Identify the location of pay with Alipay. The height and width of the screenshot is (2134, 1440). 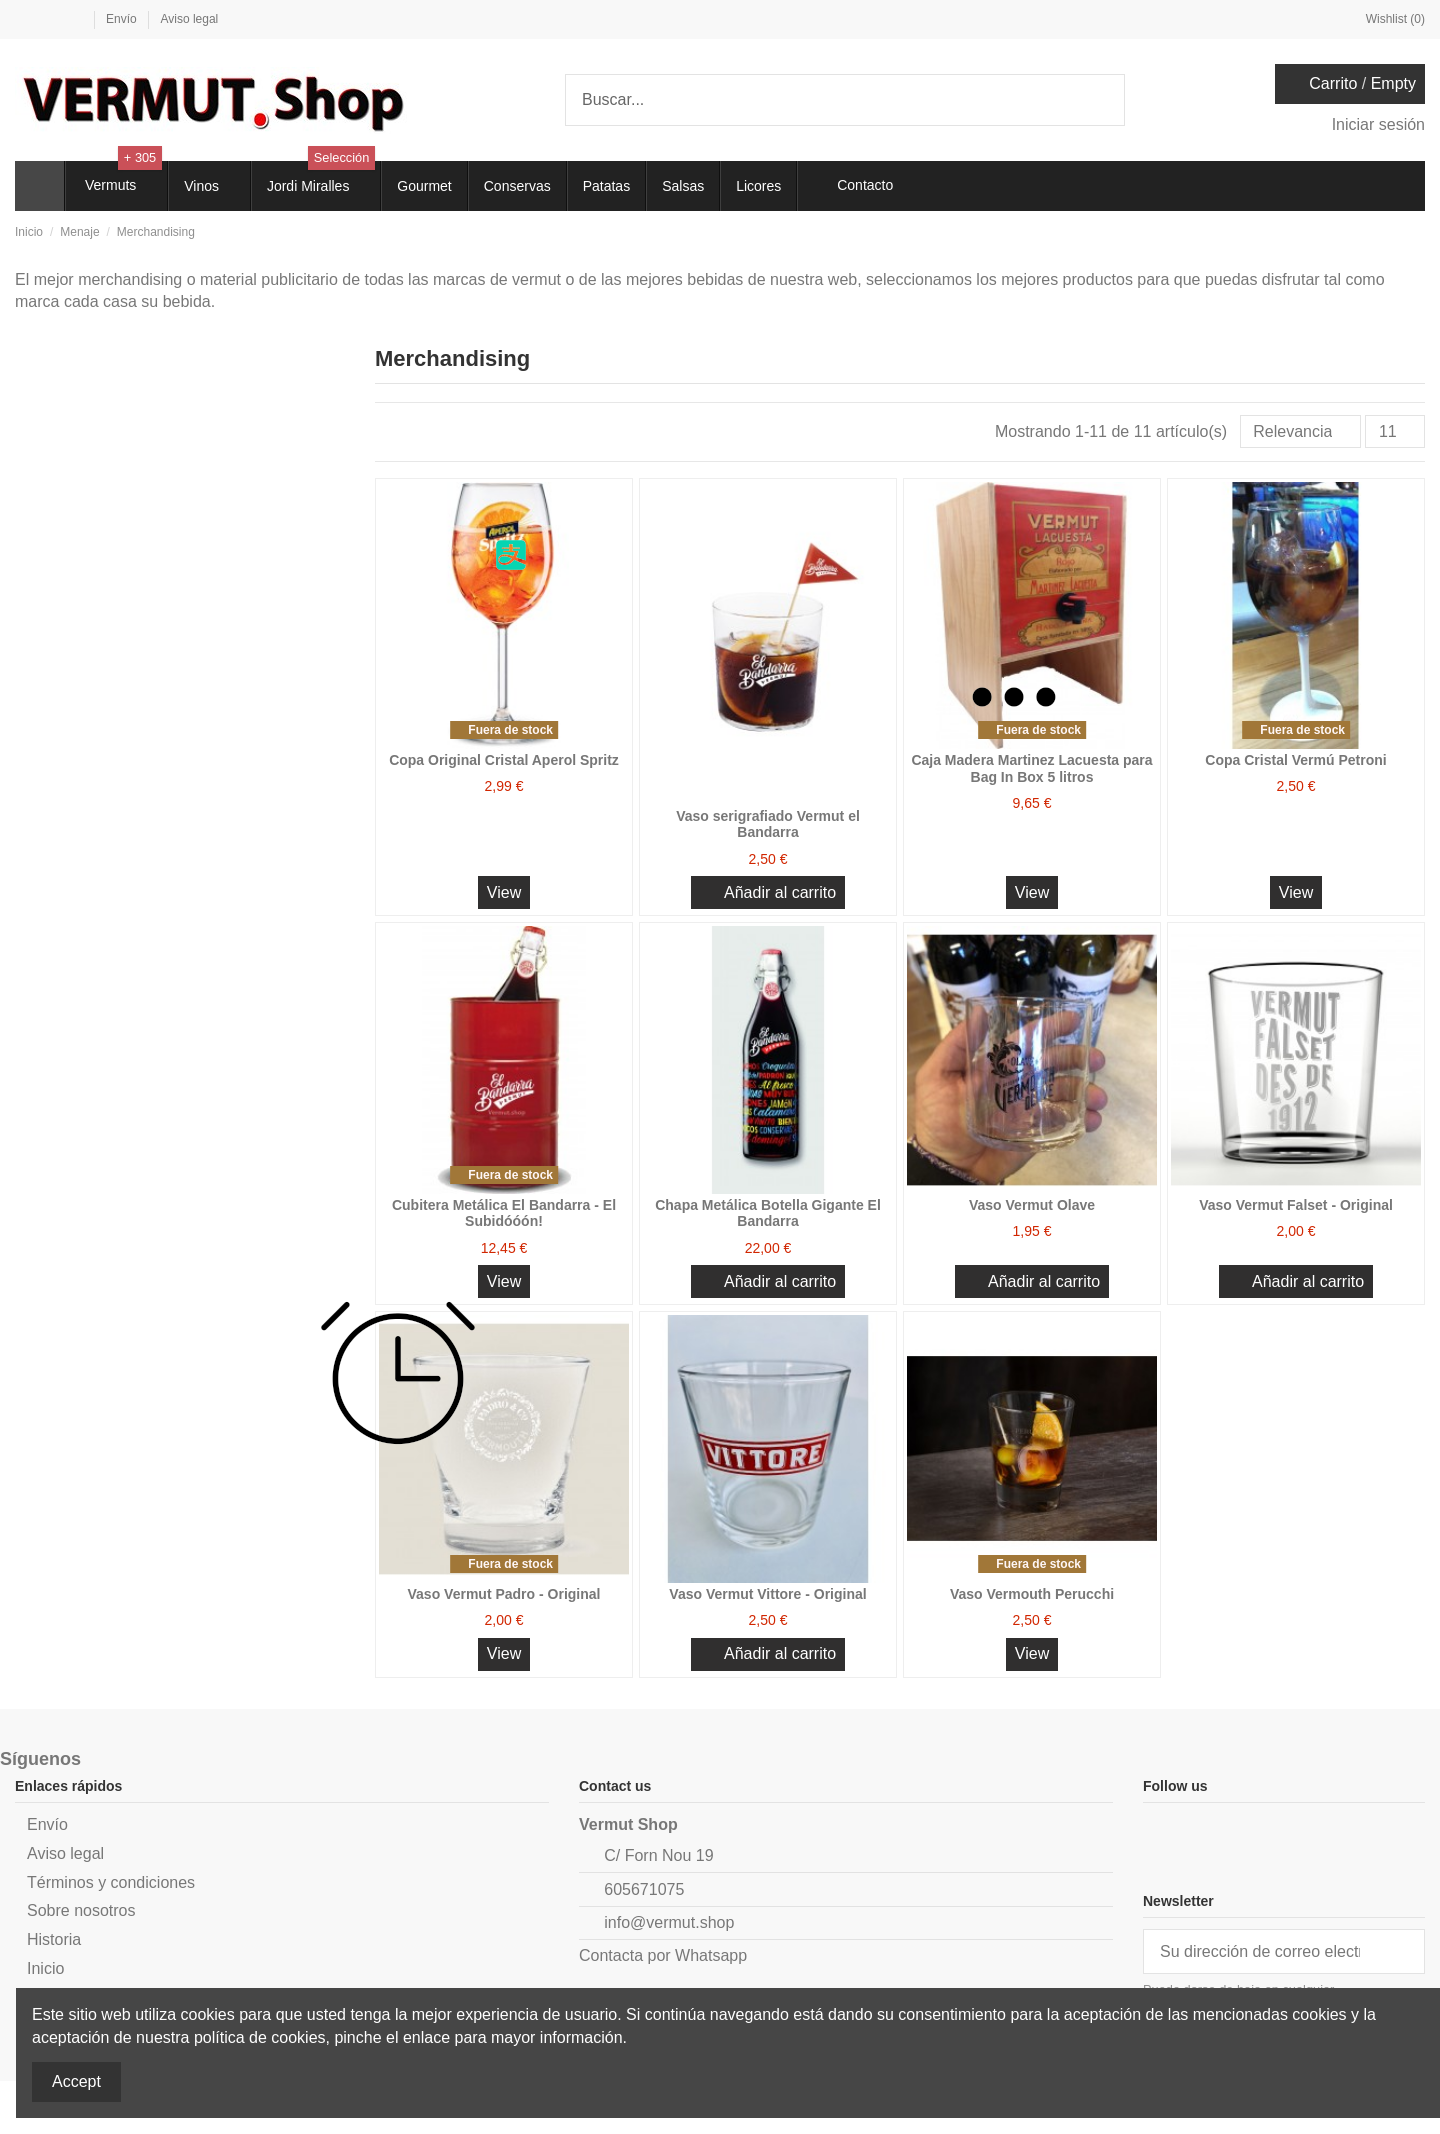
(511, 555).